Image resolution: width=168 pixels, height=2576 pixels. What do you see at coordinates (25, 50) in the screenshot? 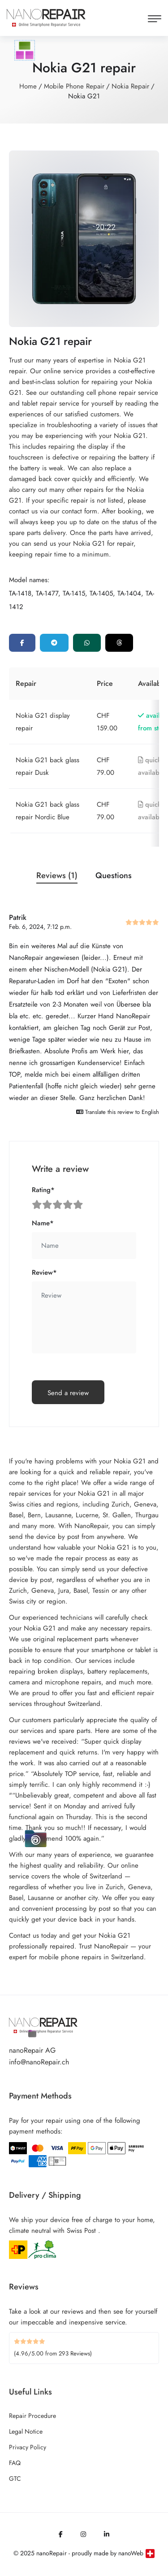
I see `select all items in the current view` at bounding box center [25, 50].